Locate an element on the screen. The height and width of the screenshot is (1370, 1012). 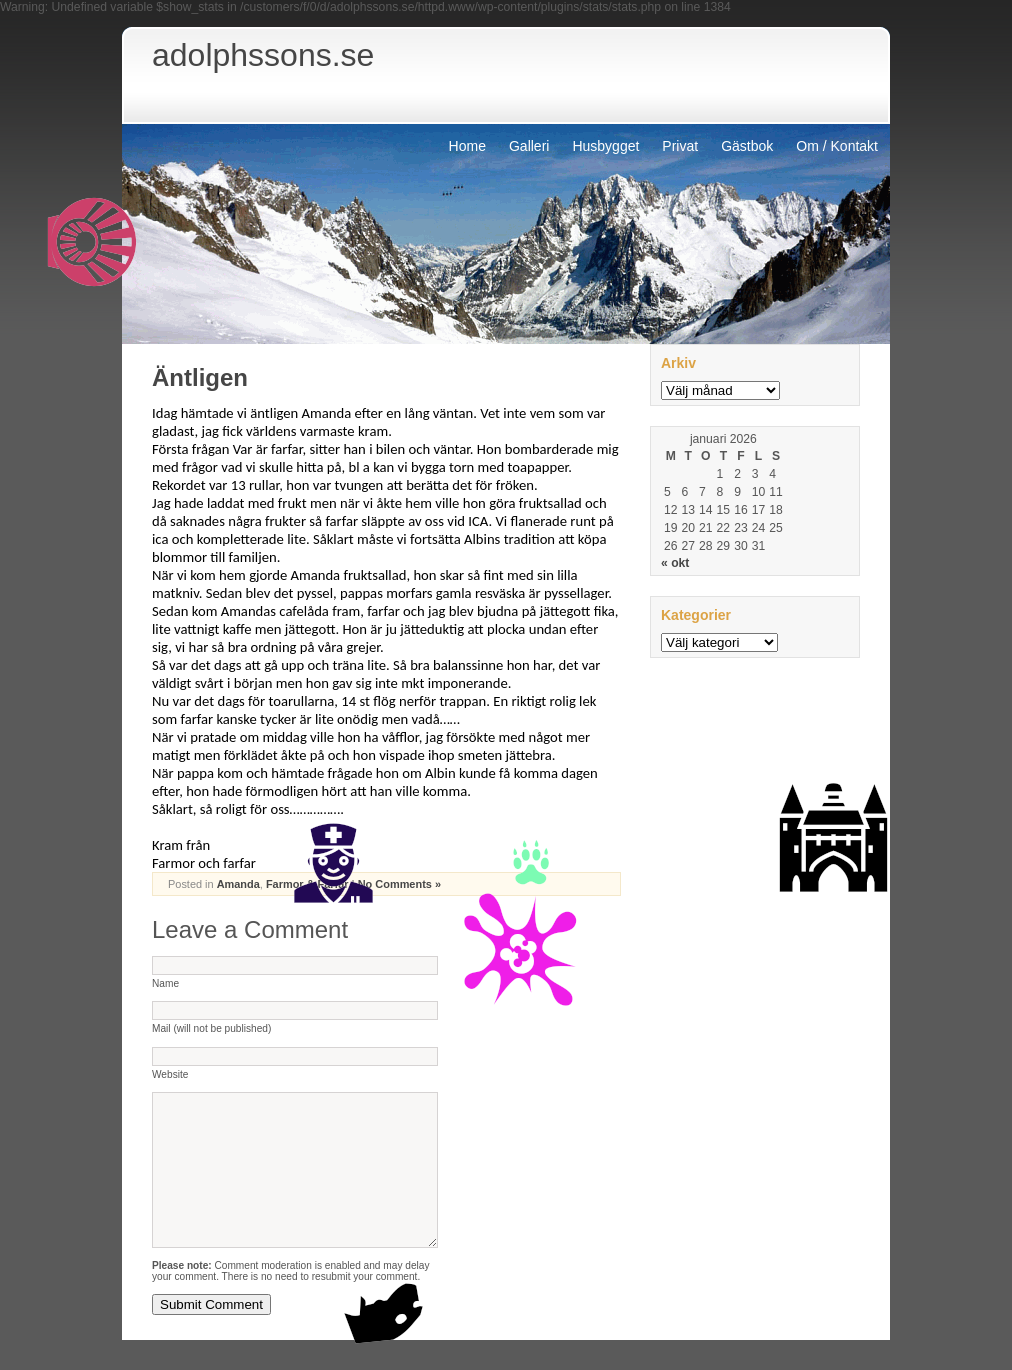
enter the castle or fortress level is located at coordinates (833, 837).